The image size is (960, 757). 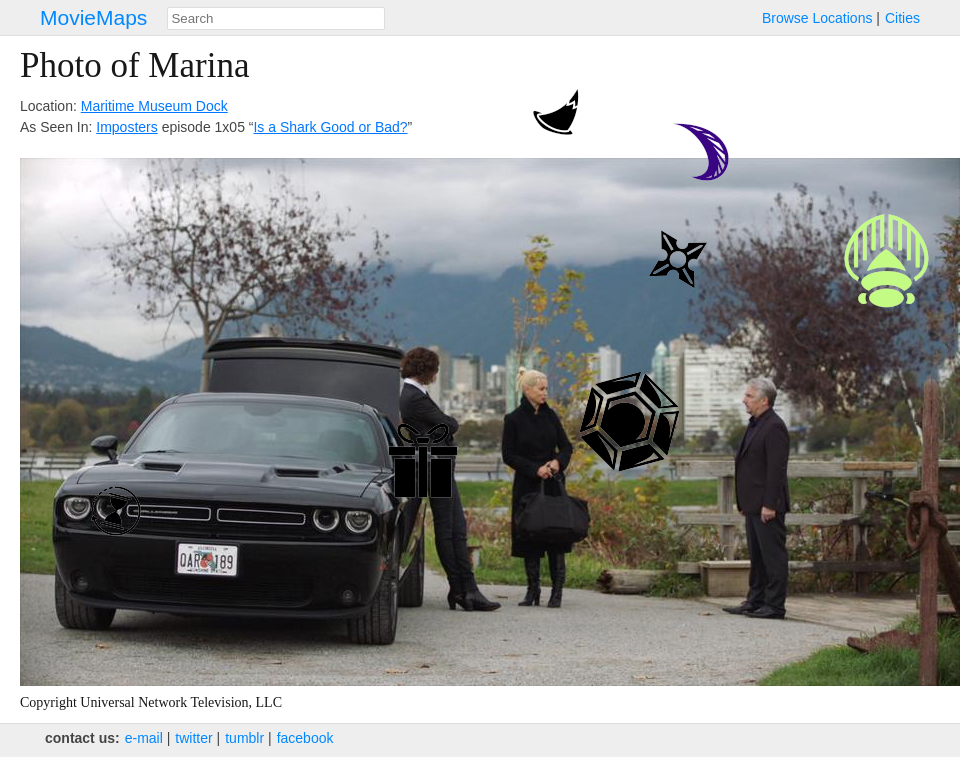 I want to click on represents a beetle or insect creature in a game interface, so click(x=886, y=262).